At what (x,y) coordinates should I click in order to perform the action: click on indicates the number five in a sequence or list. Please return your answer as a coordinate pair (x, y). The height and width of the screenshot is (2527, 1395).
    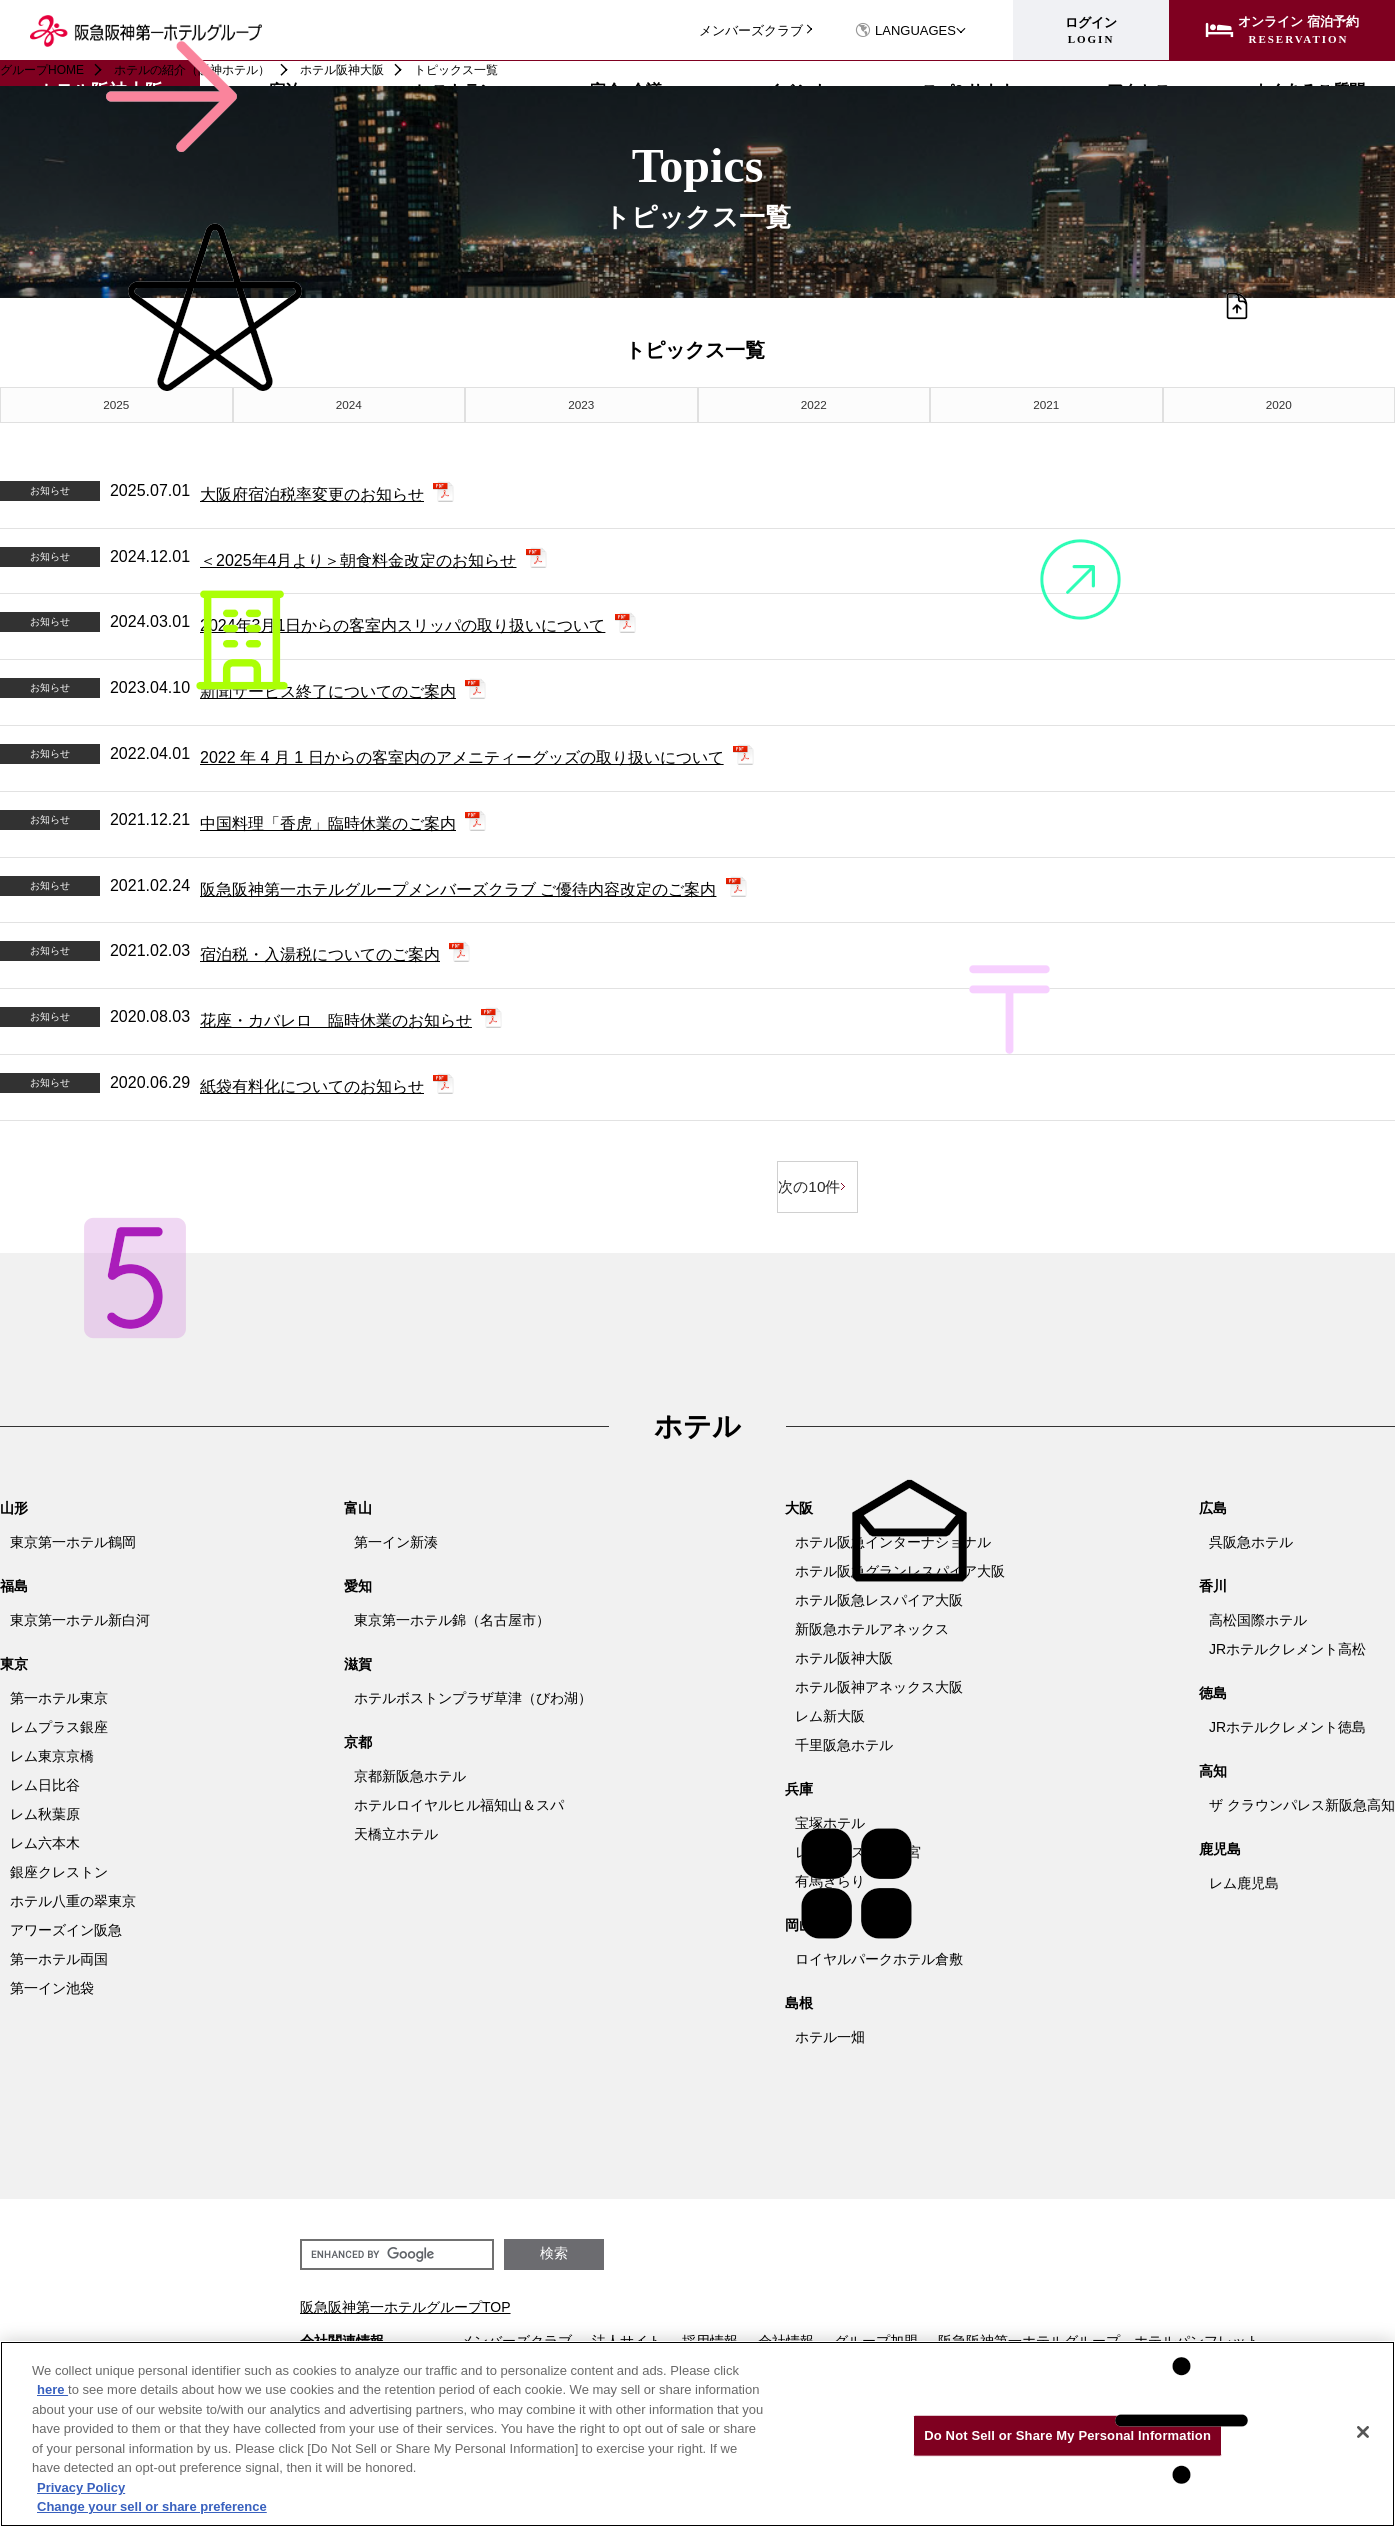
    Looking at the image, I should click on (135, 1278).